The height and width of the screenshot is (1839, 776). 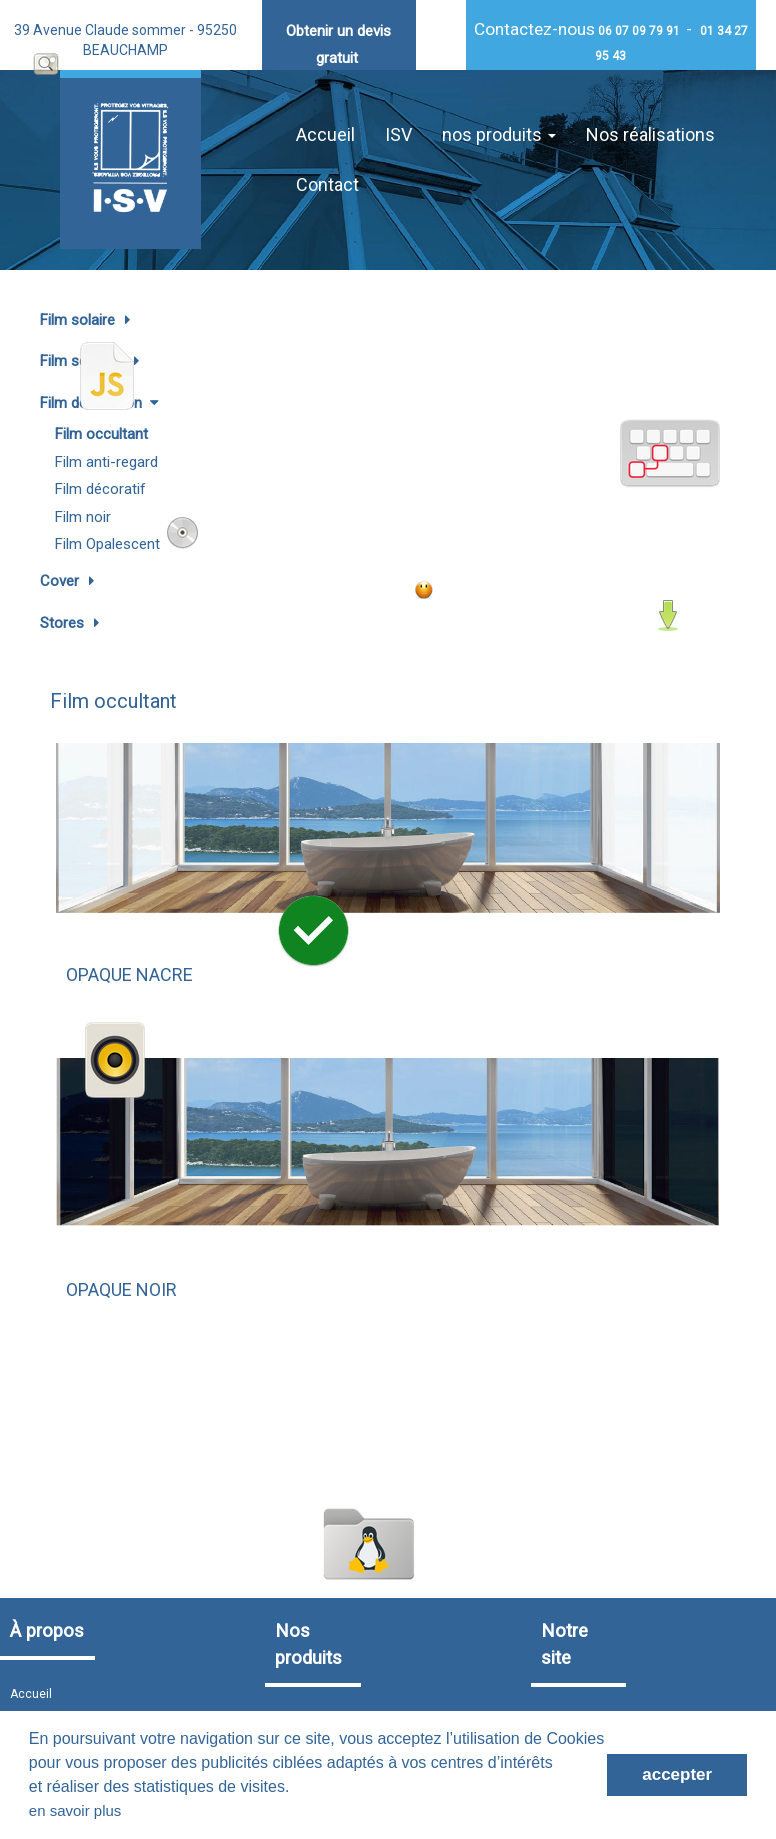 I want to click on access keyboard shortcut settings, so click(x=670, y=453).